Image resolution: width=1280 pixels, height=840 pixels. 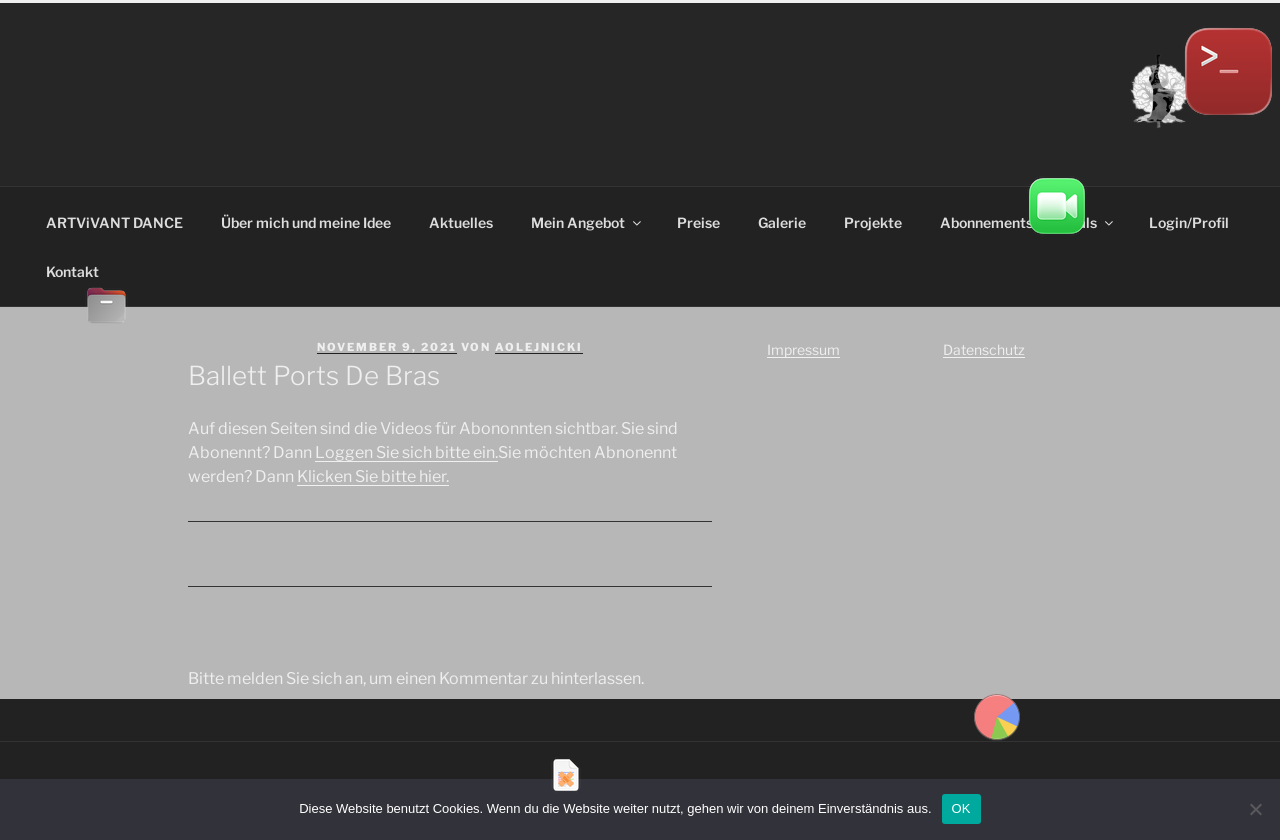 I want to click on a patch or diff file for code changes, so click(x=566, y=775).